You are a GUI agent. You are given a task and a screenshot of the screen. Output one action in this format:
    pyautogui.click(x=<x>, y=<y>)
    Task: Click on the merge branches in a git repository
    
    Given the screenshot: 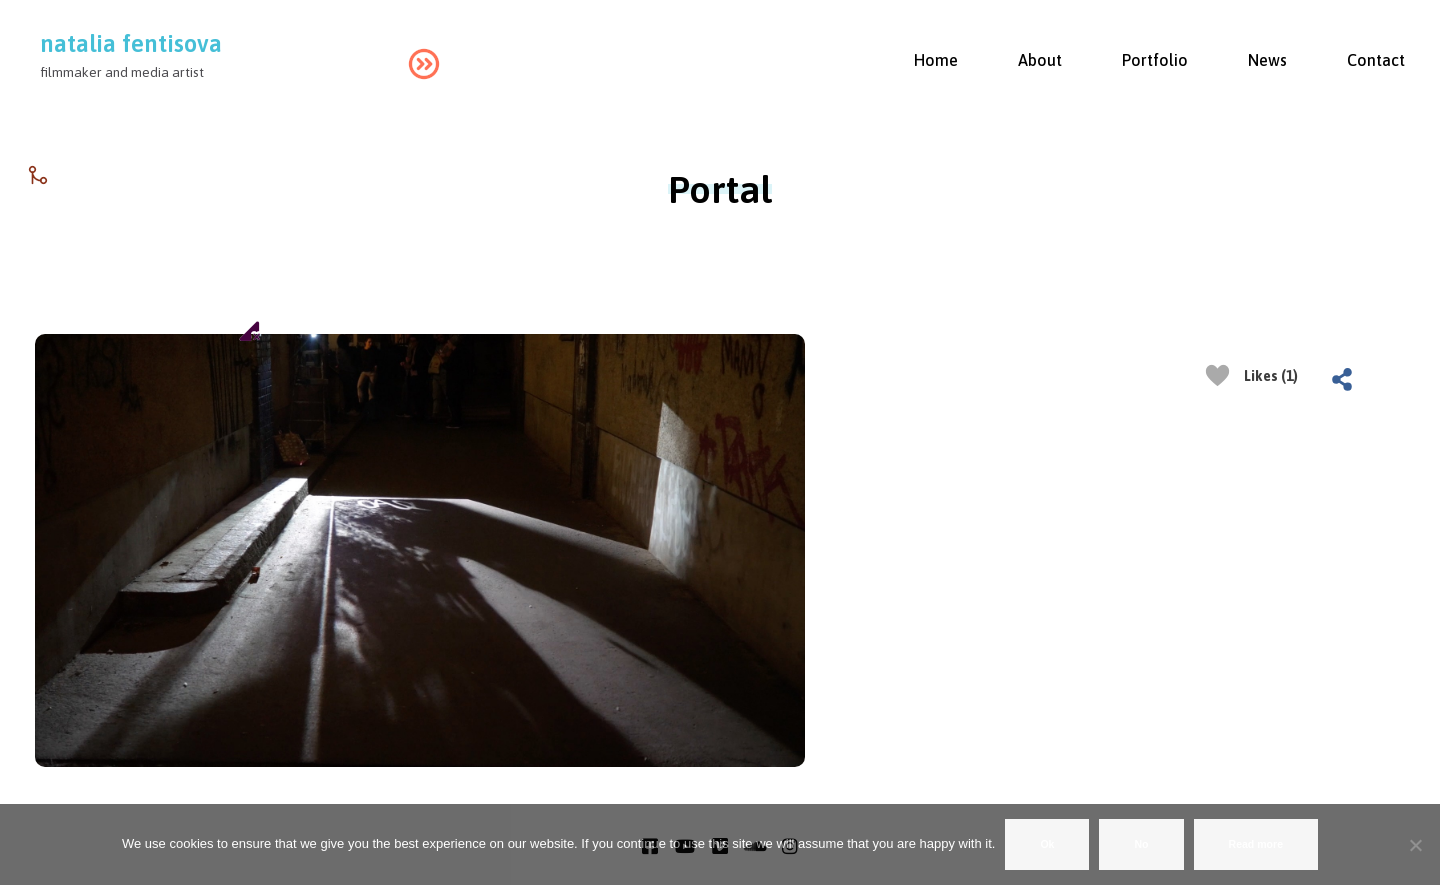 What is the action you would take?
    pyautogui.click(x=38, y=175)
    